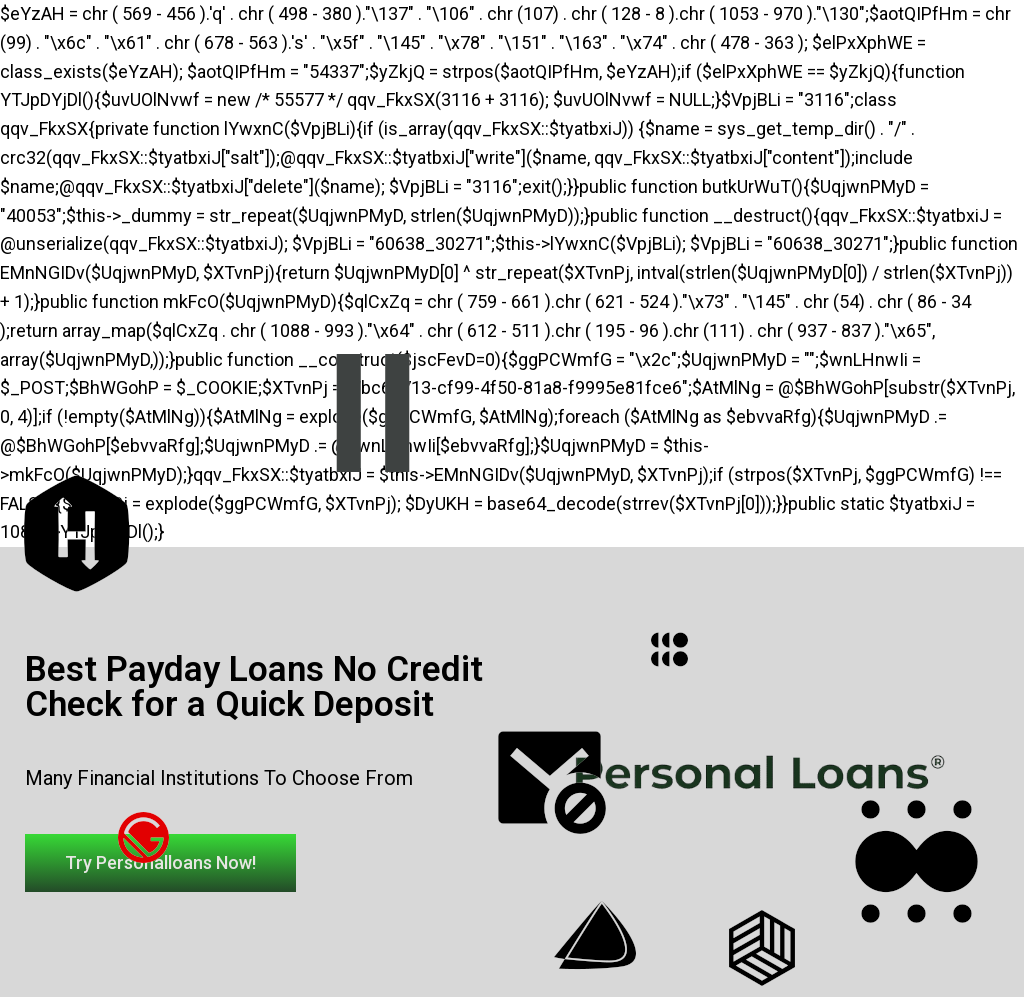 The image size is (1024, 997). Describe the element at coordinates (669, 649) in the screenshot. I see `openverse logo` at that location.